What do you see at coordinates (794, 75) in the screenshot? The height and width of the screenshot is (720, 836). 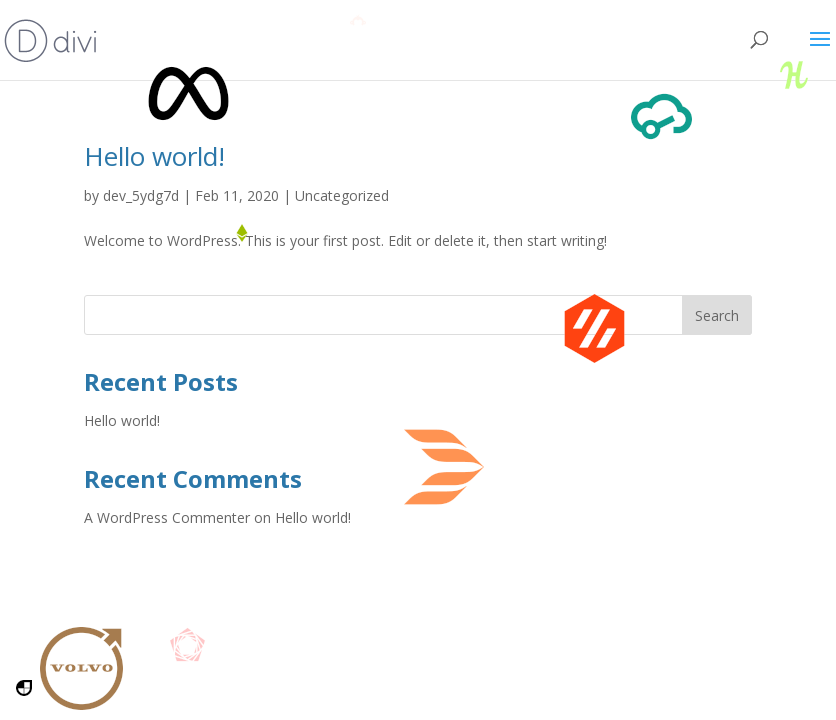 I see `visit the Humble Bundle website or store` at bounding box center [794, 75].